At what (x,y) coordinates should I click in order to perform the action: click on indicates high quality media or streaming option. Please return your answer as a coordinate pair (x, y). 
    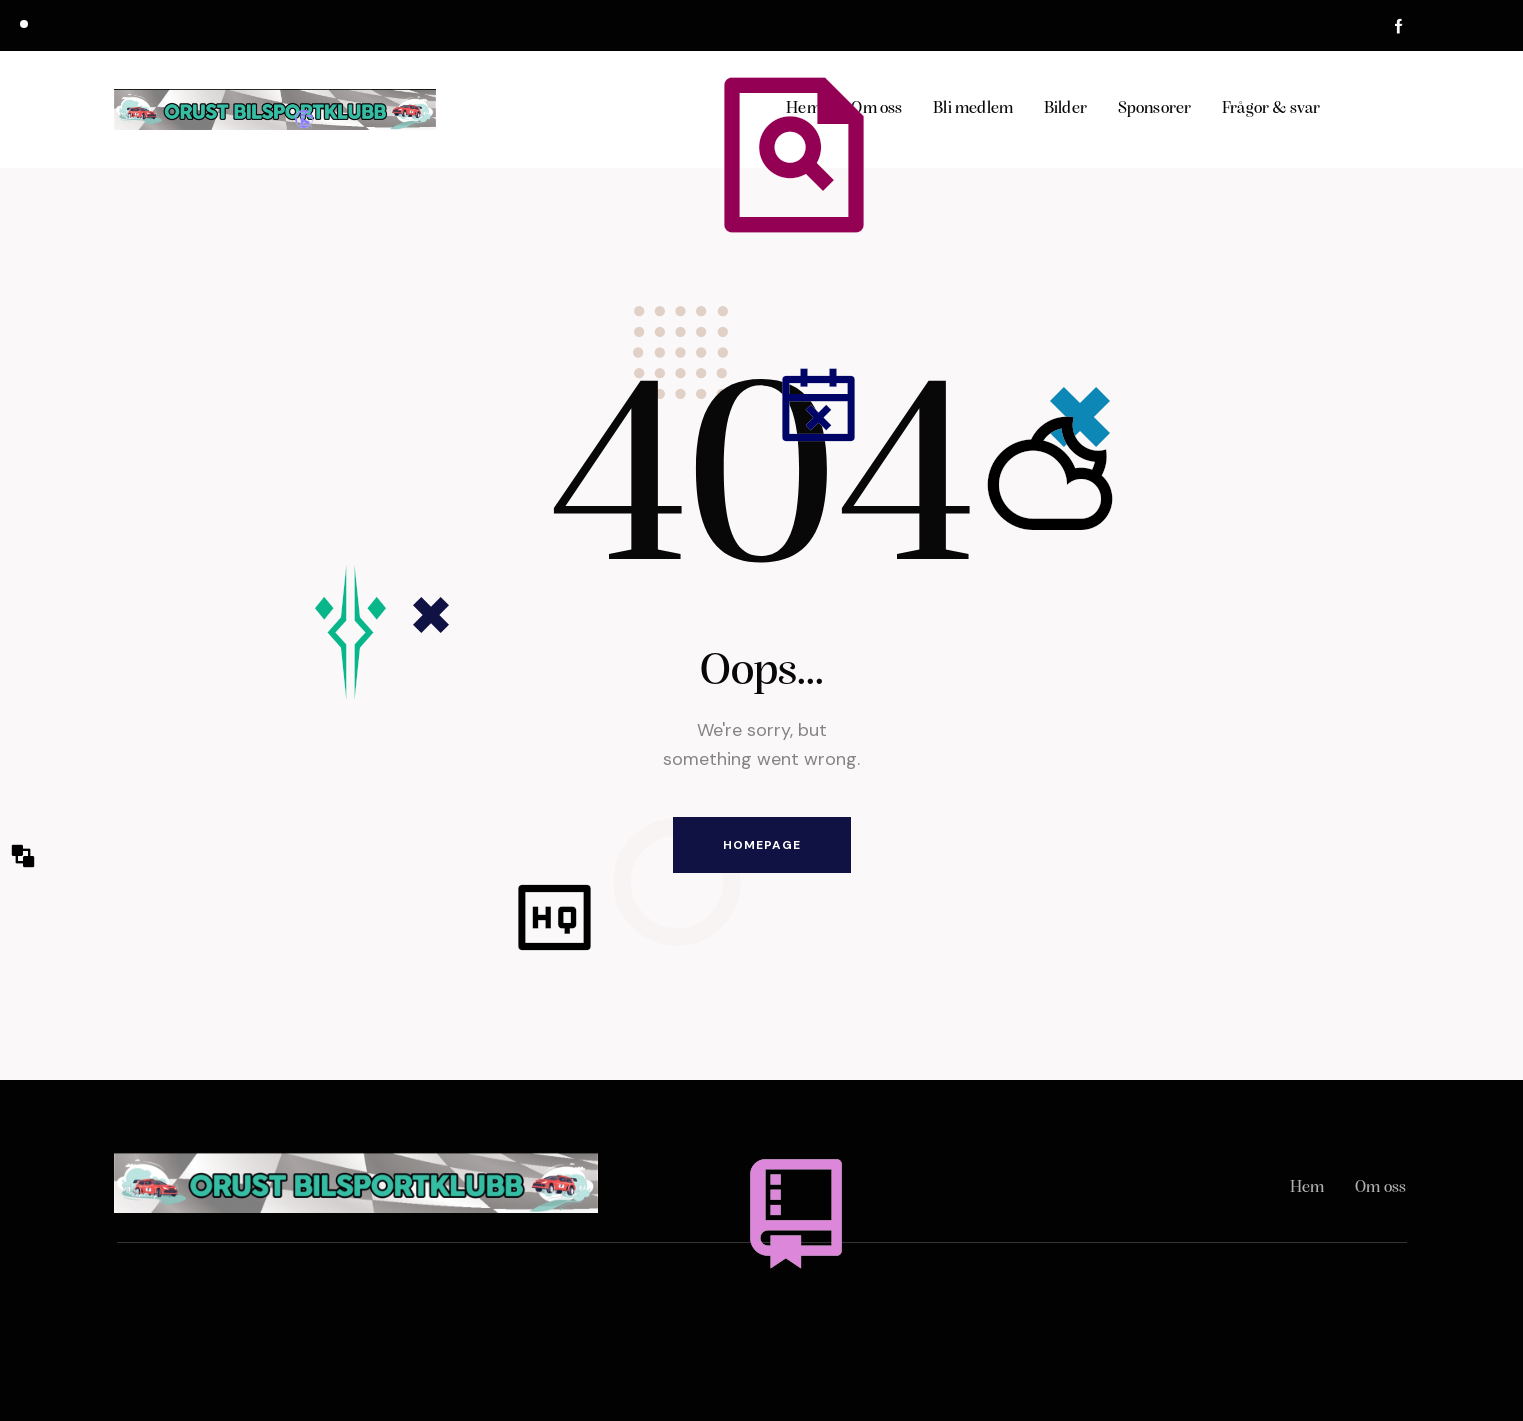
    Looking at the image, I should click on (554, 917).